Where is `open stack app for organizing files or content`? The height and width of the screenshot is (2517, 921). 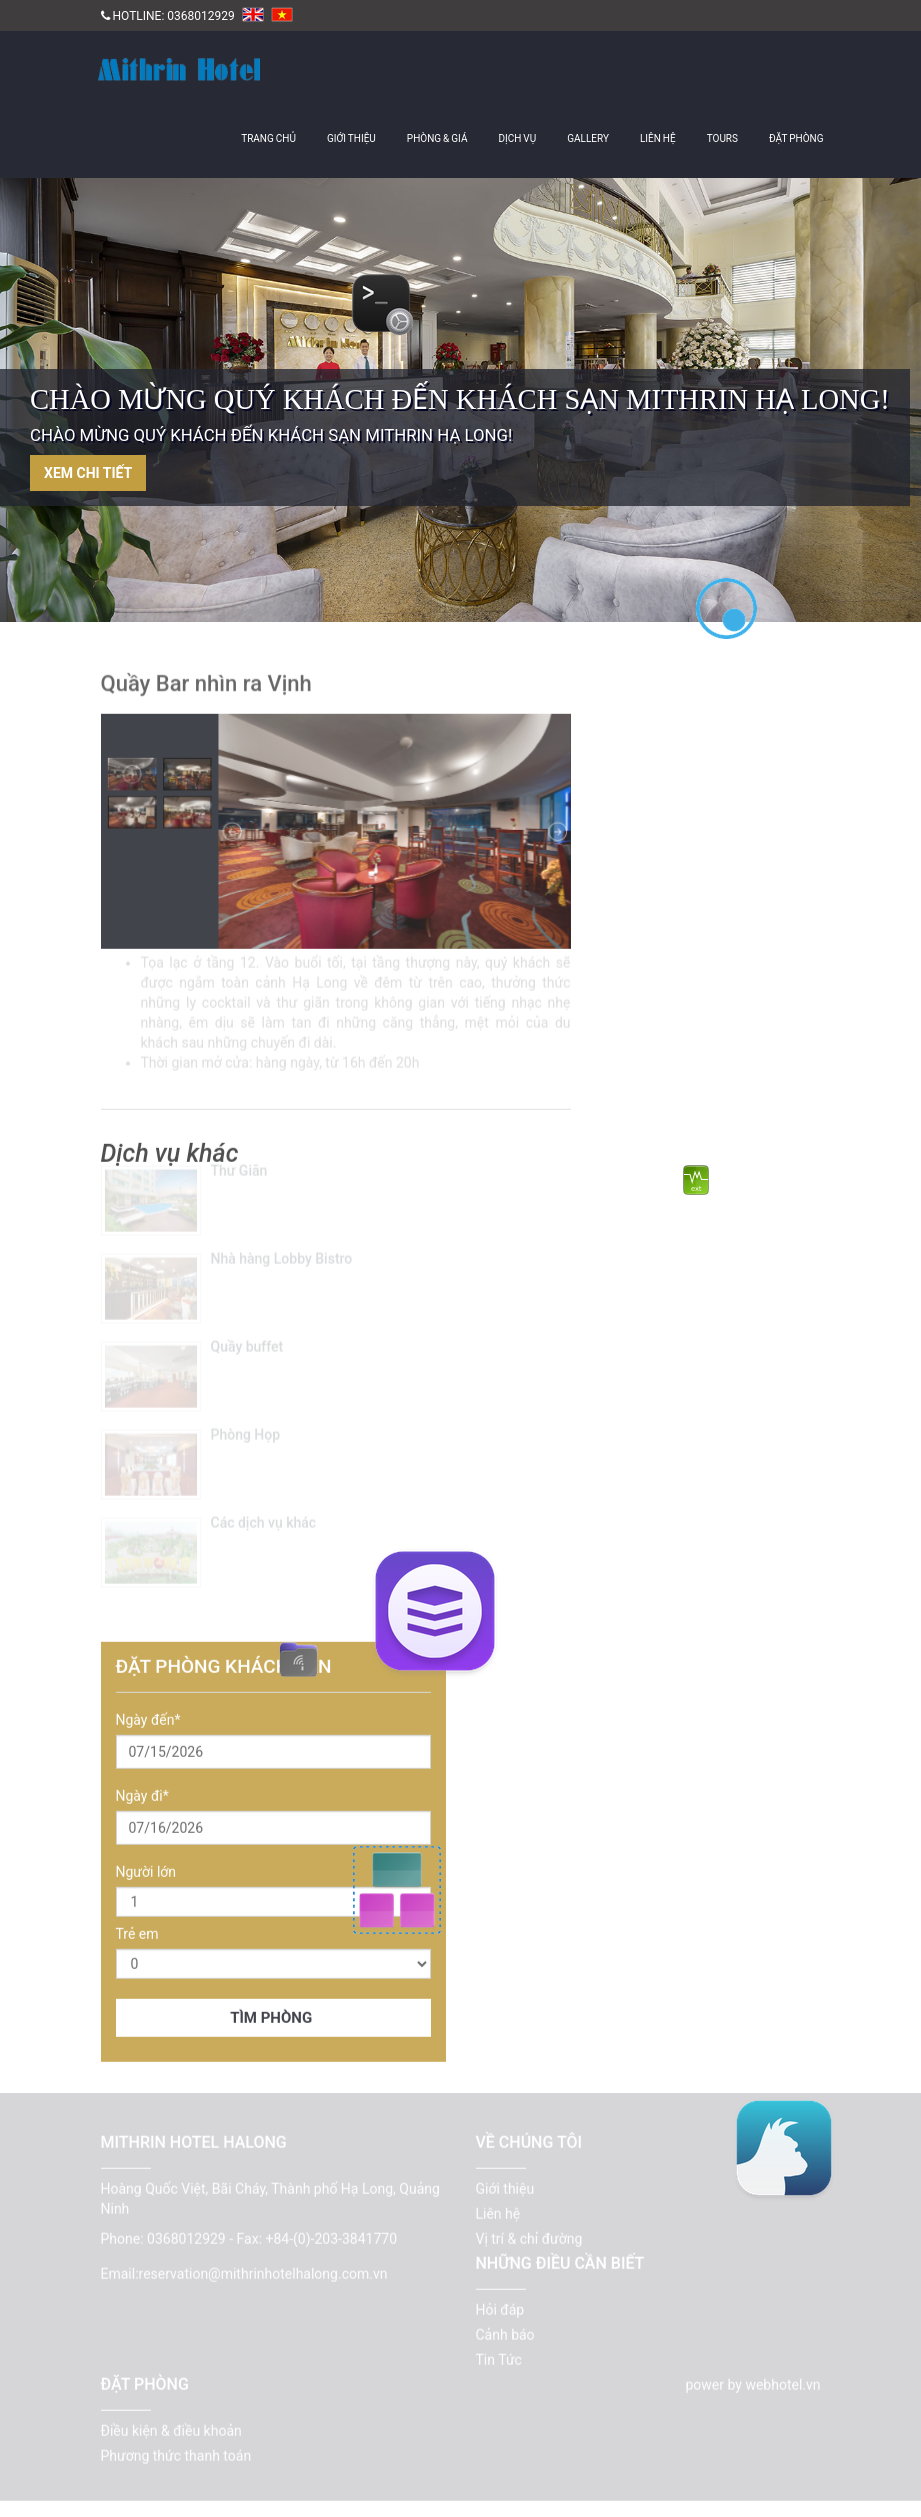 open stack app for organizing files or content is located at coordinates (435, 1611).